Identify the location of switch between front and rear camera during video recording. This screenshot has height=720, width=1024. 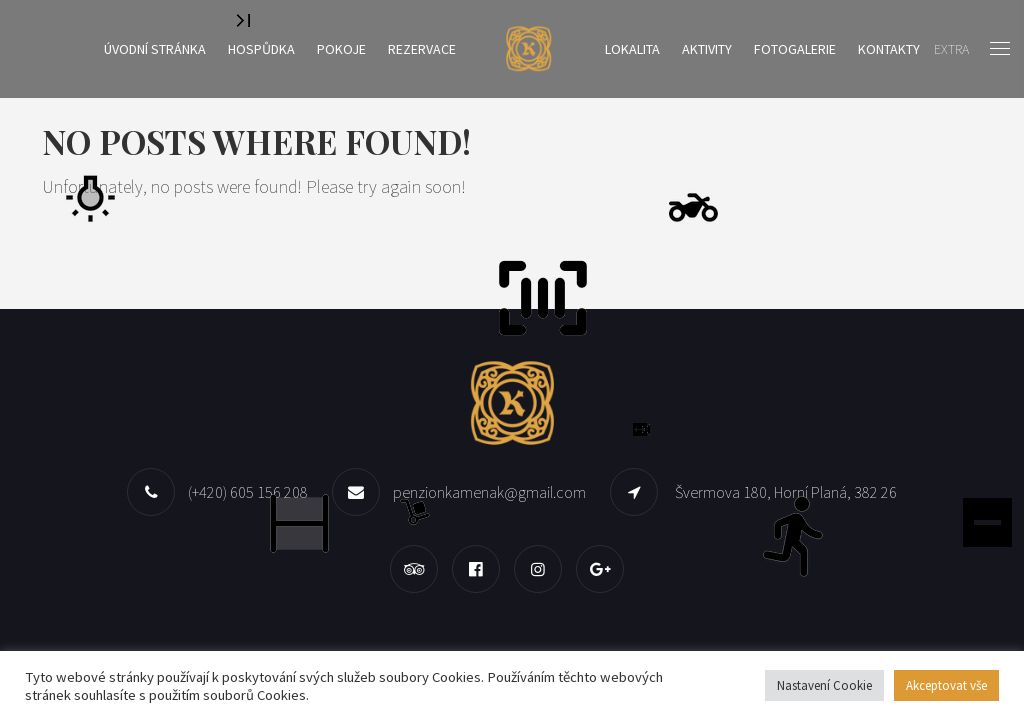
(641, 429).